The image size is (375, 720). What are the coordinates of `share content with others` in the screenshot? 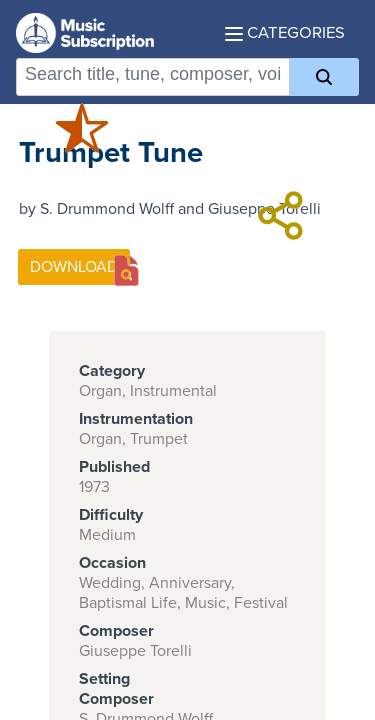 It's located at (280, 215).